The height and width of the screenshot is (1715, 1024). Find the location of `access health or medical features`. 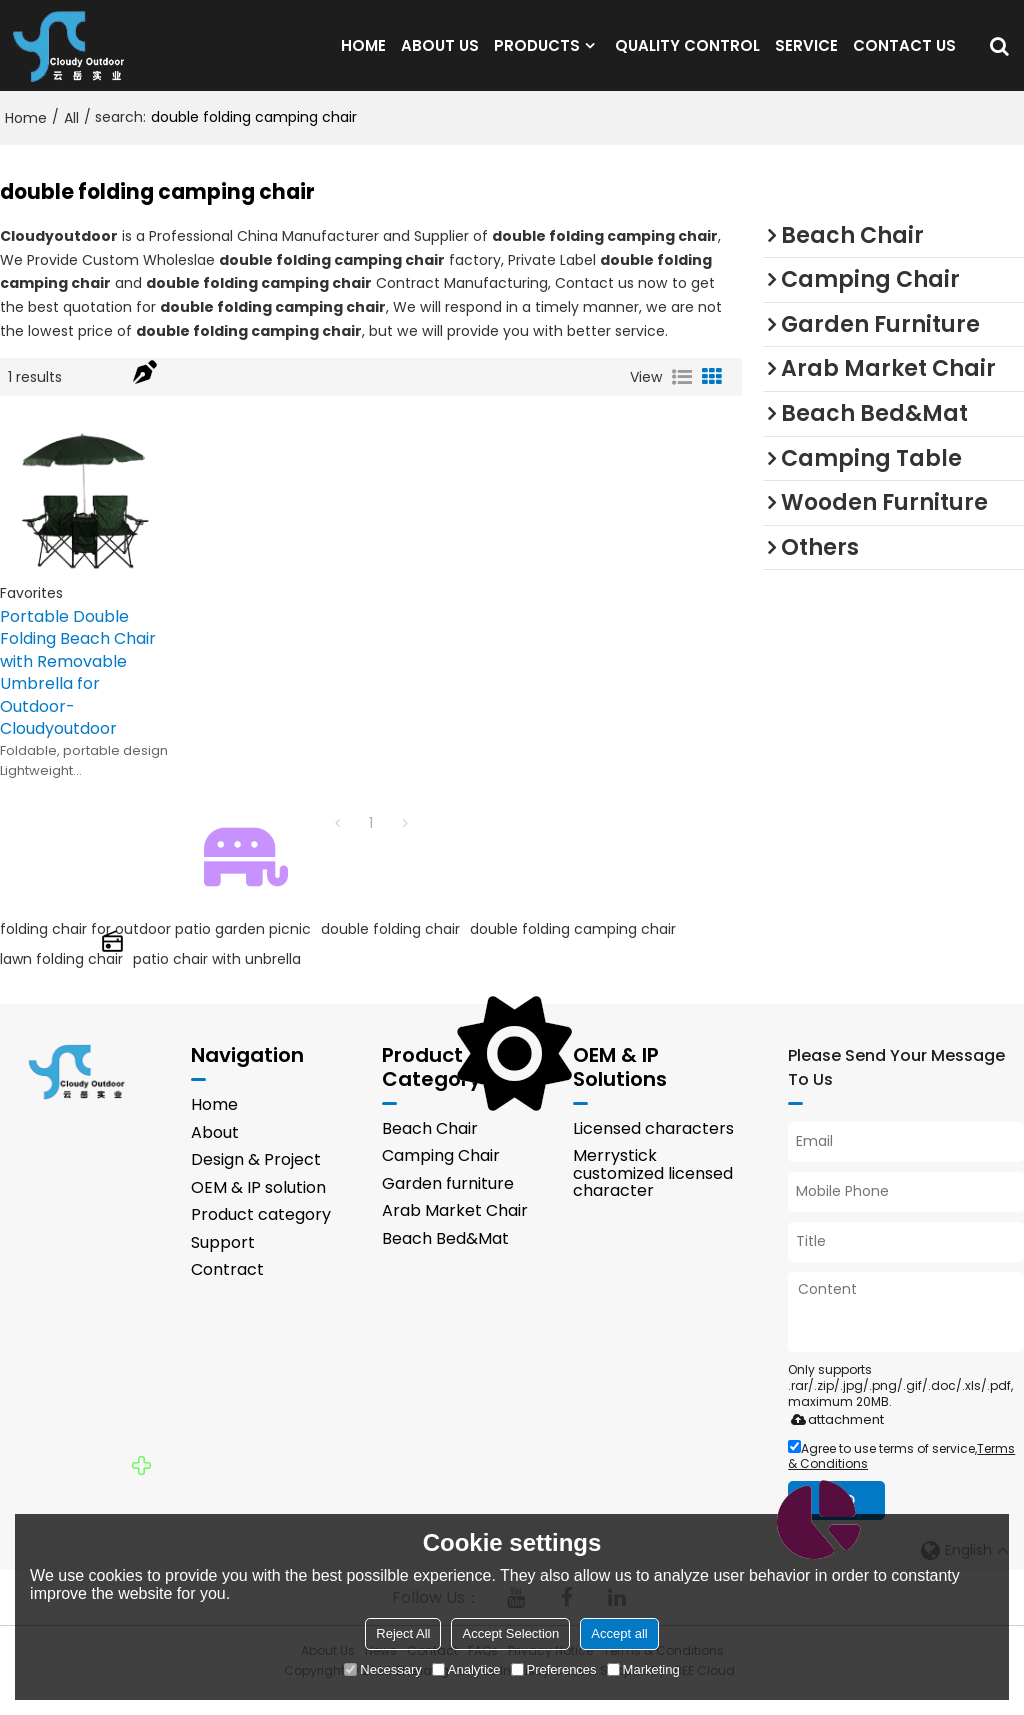

access health or medical features is located at coordinates (141, 1465).